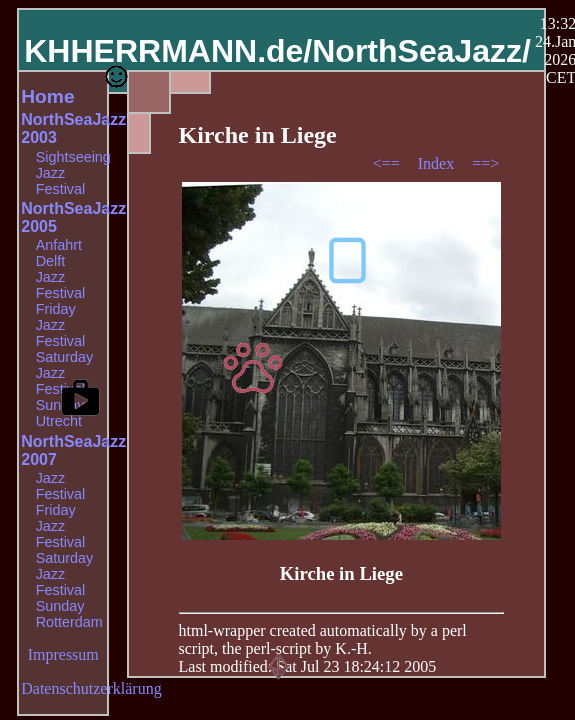 This screenshot has width=575, height=720. Describe the element at coordinates (116, 76) in the screenshot. I see `rate your experience with a positive reaction` at that location.